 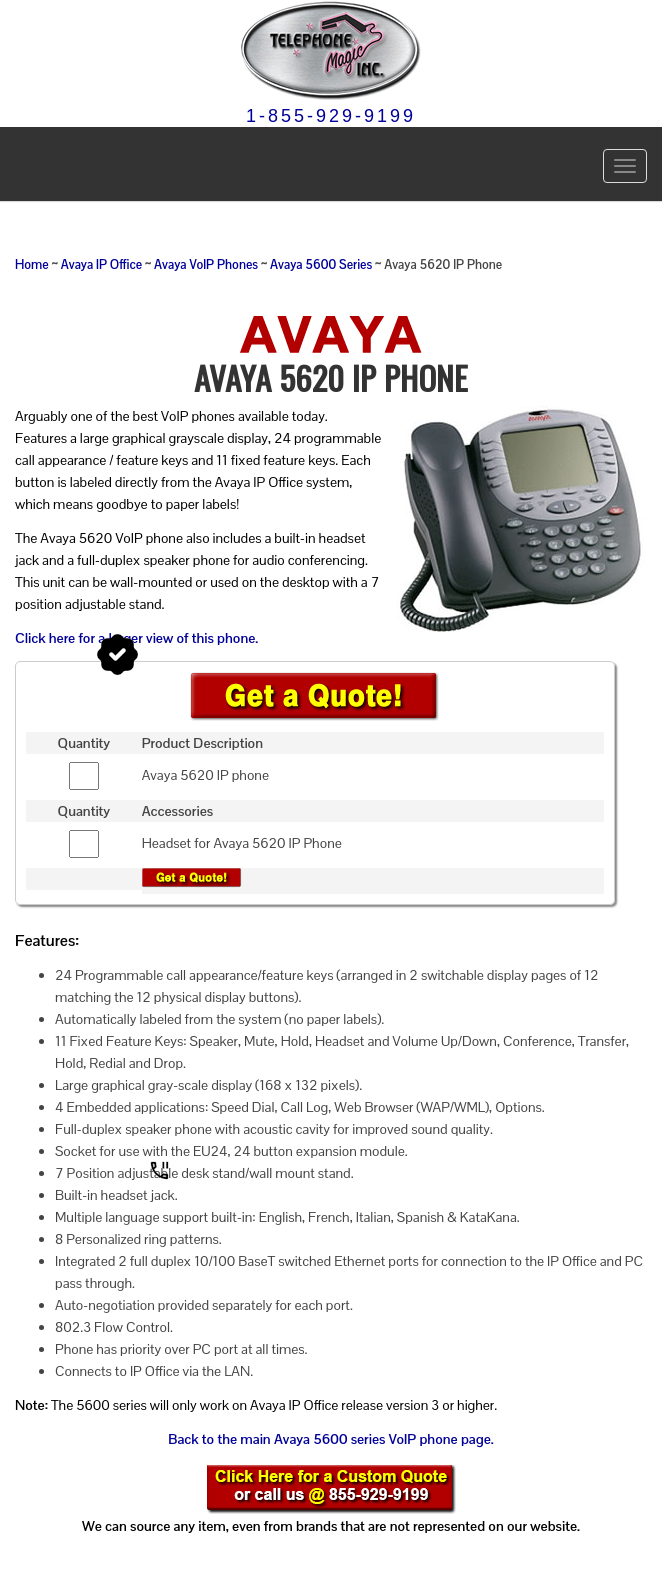 I want to click on call on hold, so click(x=159, y=1170).